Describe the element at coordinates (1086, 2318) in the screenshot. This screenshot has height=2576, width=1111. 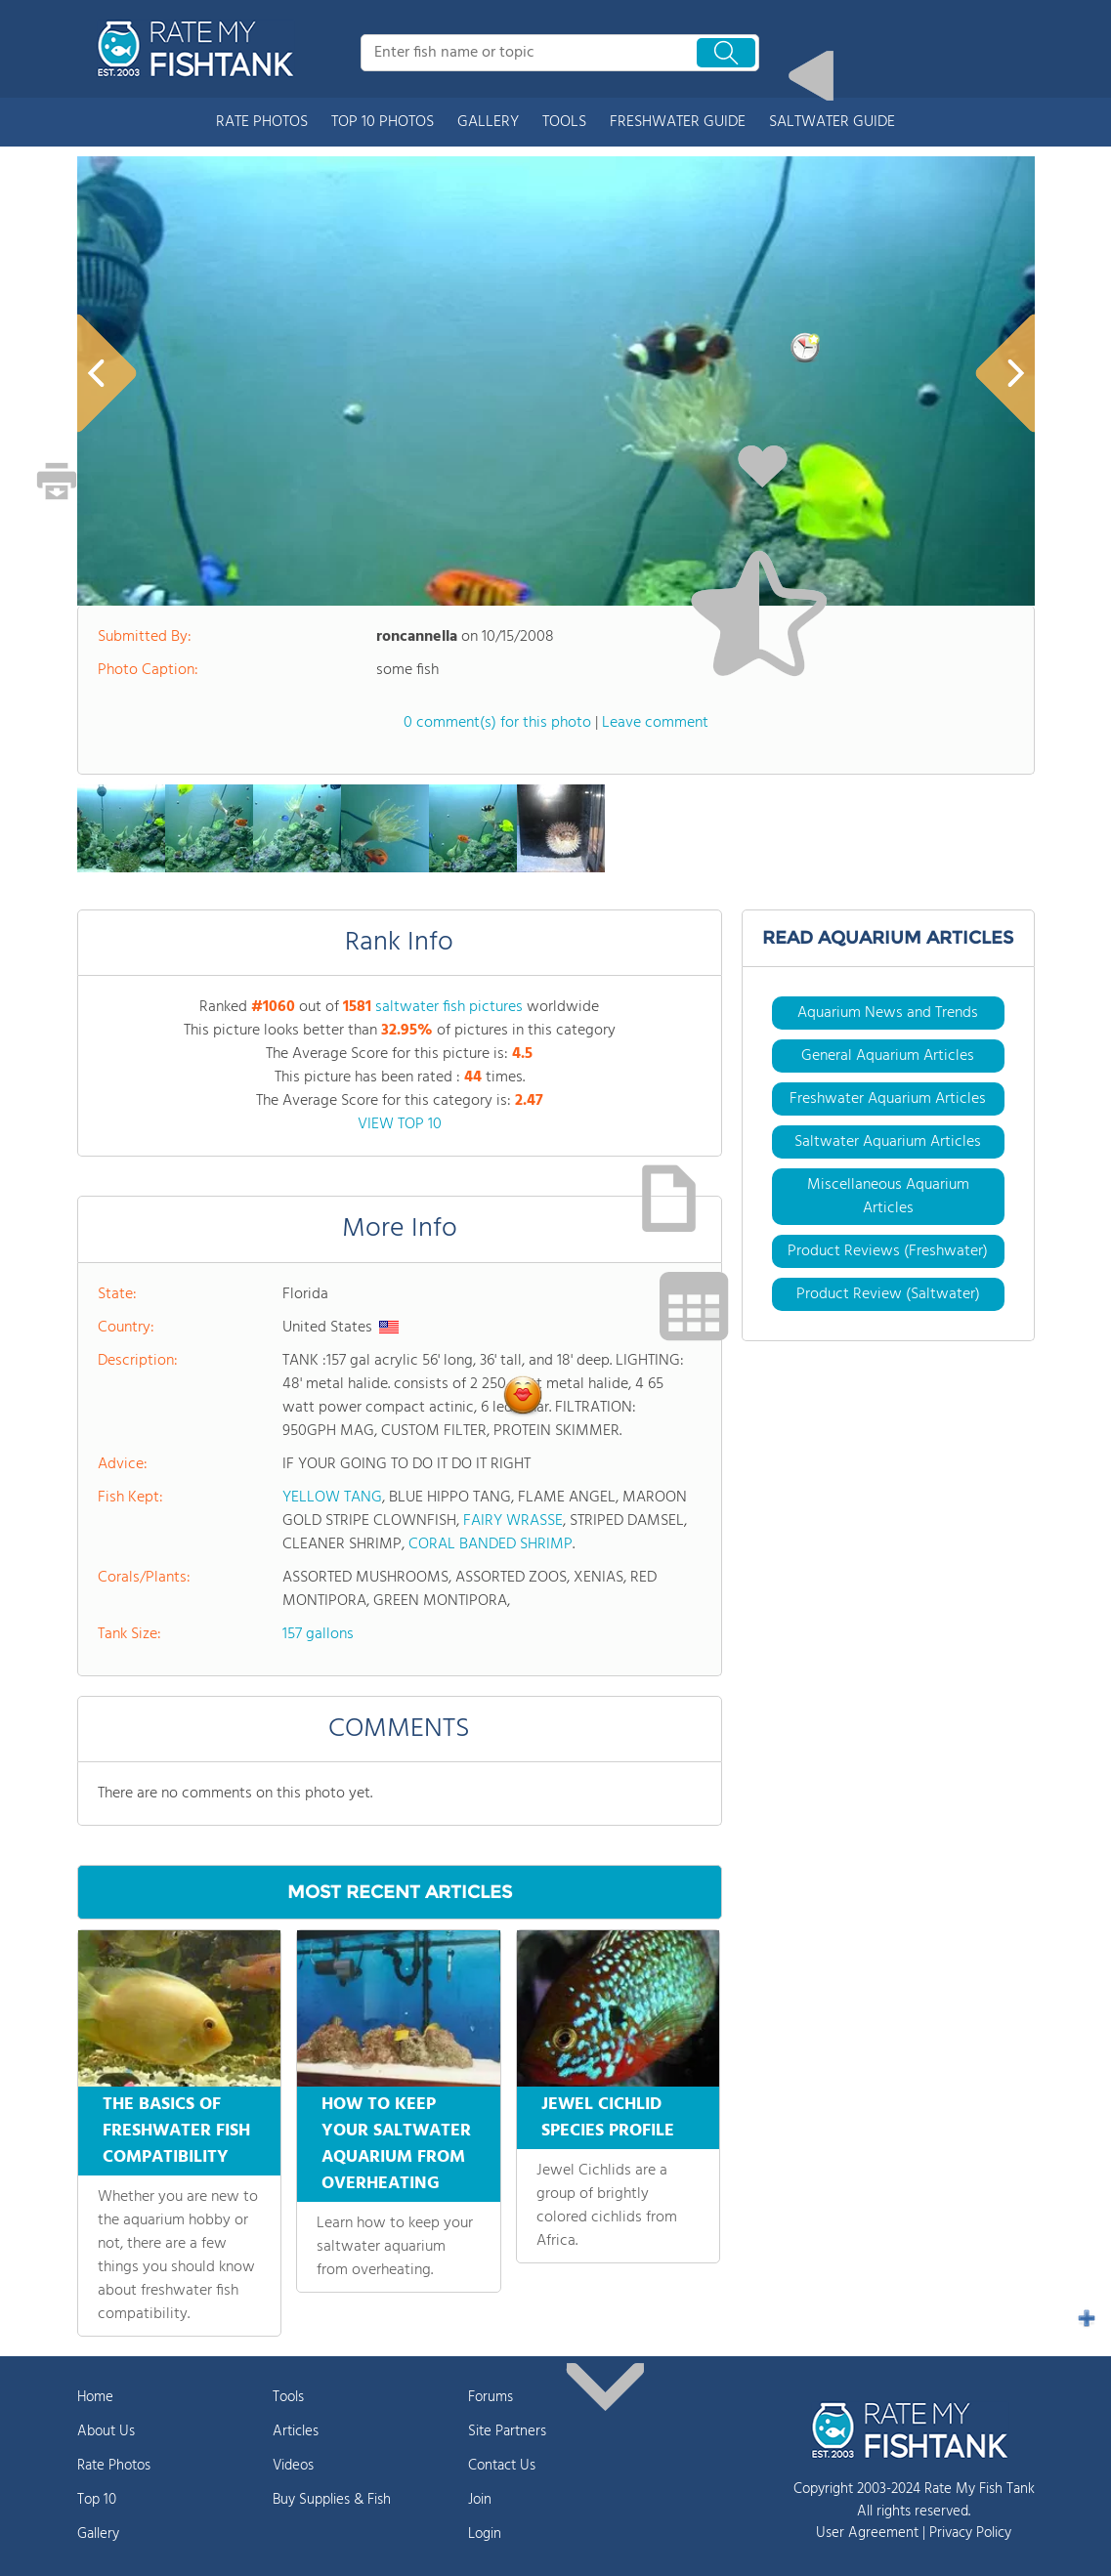
I see `add a new item to a list` at that location.